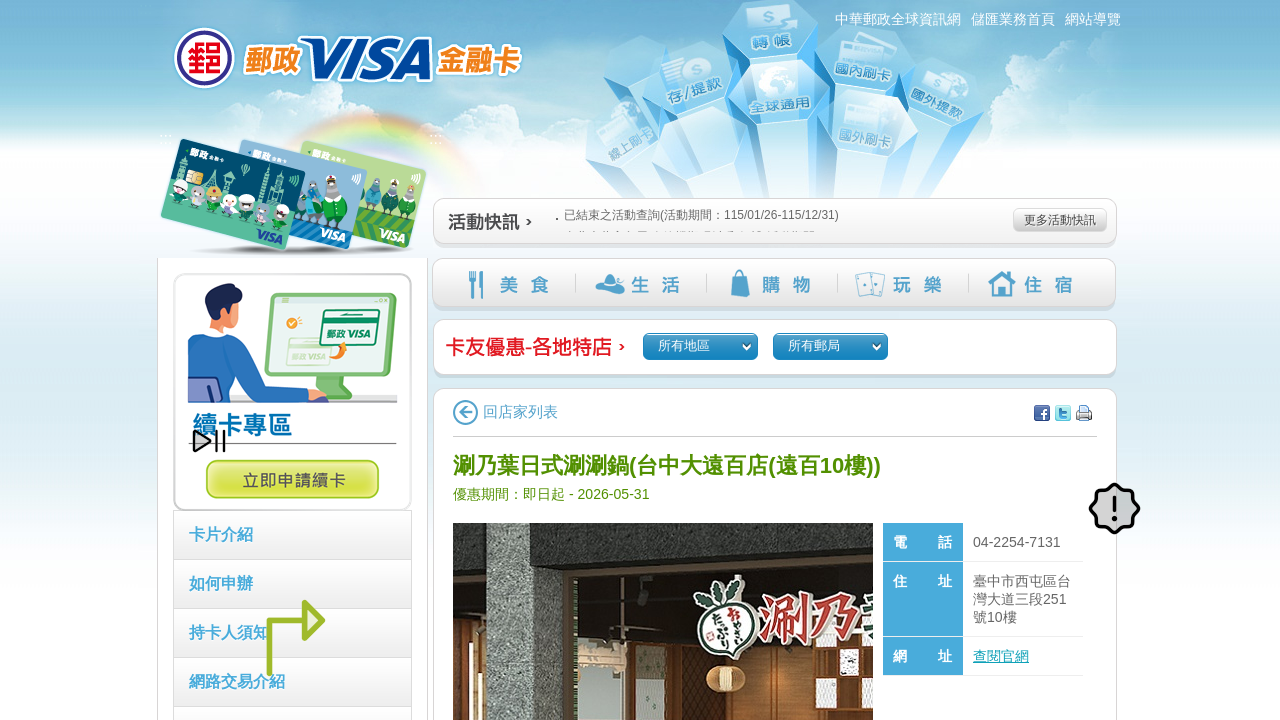 This screenshot has height=720, width=1280. I want to click on redirect or forward content, so click(290, 638).